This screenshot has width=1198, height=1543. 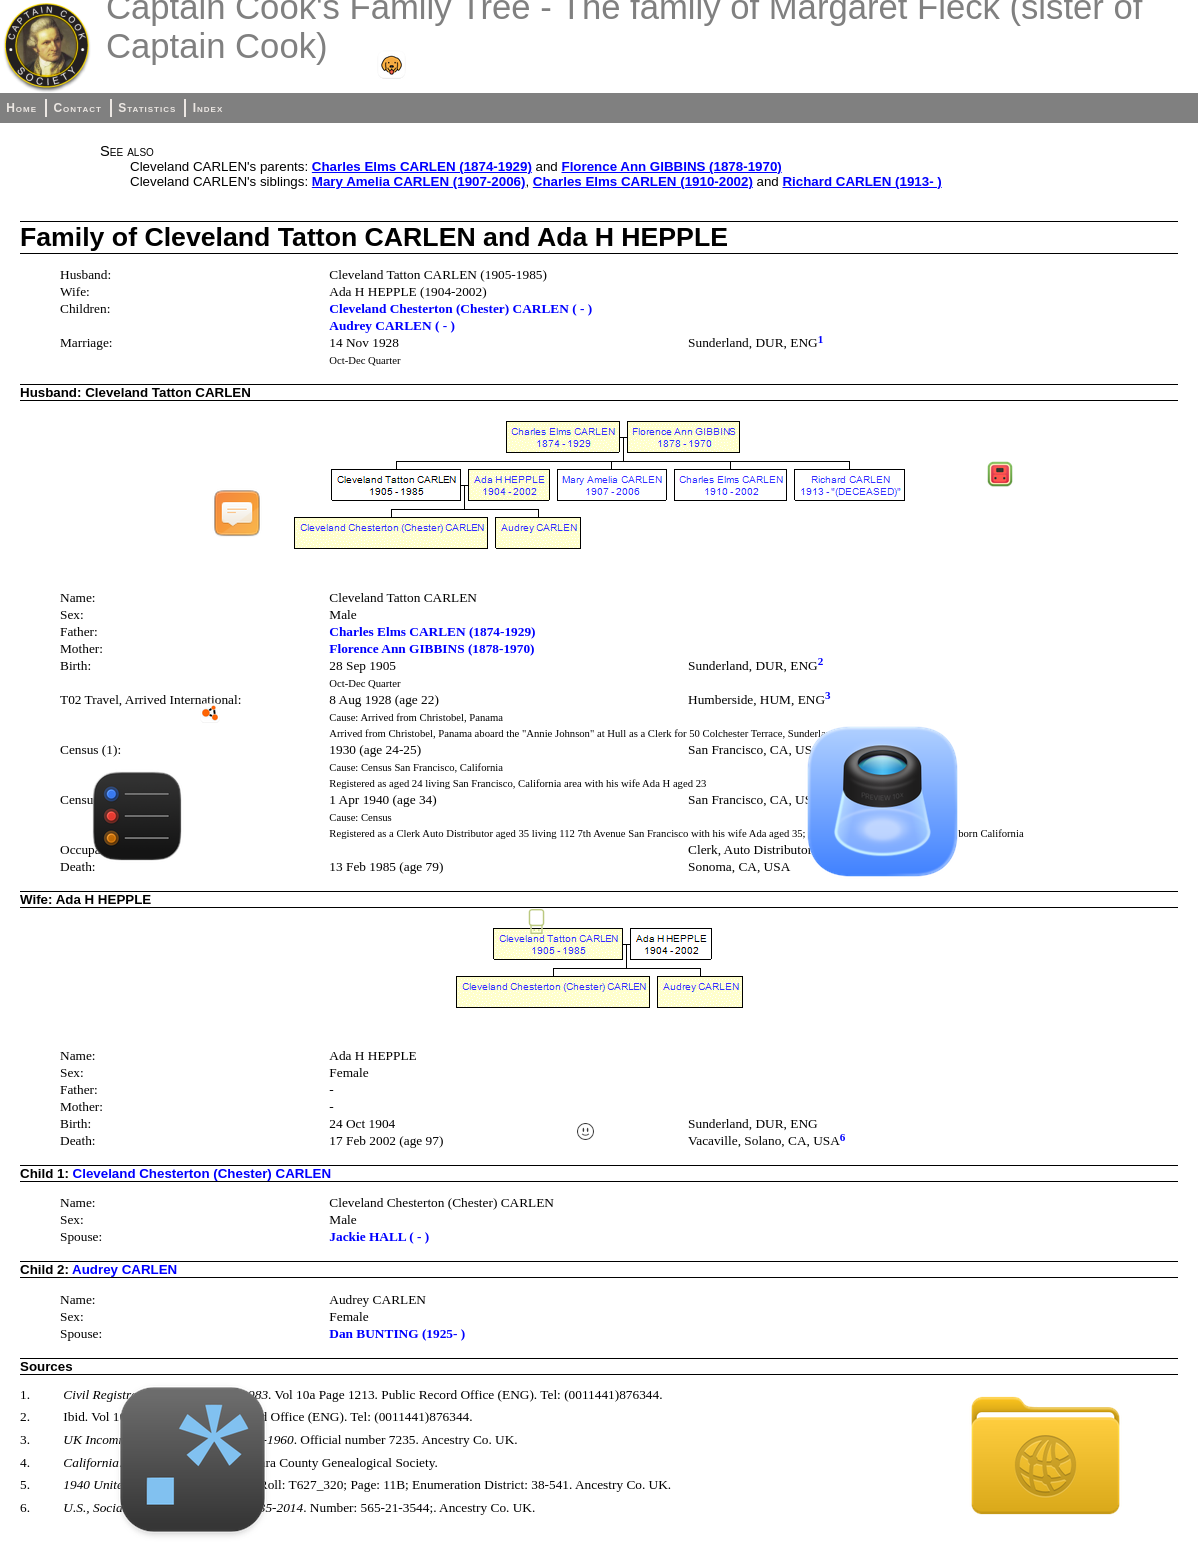 What do you see at coordinates (391, 64) in the screenshot?
I see `open bruno API client` at bounding box center [391, 64].